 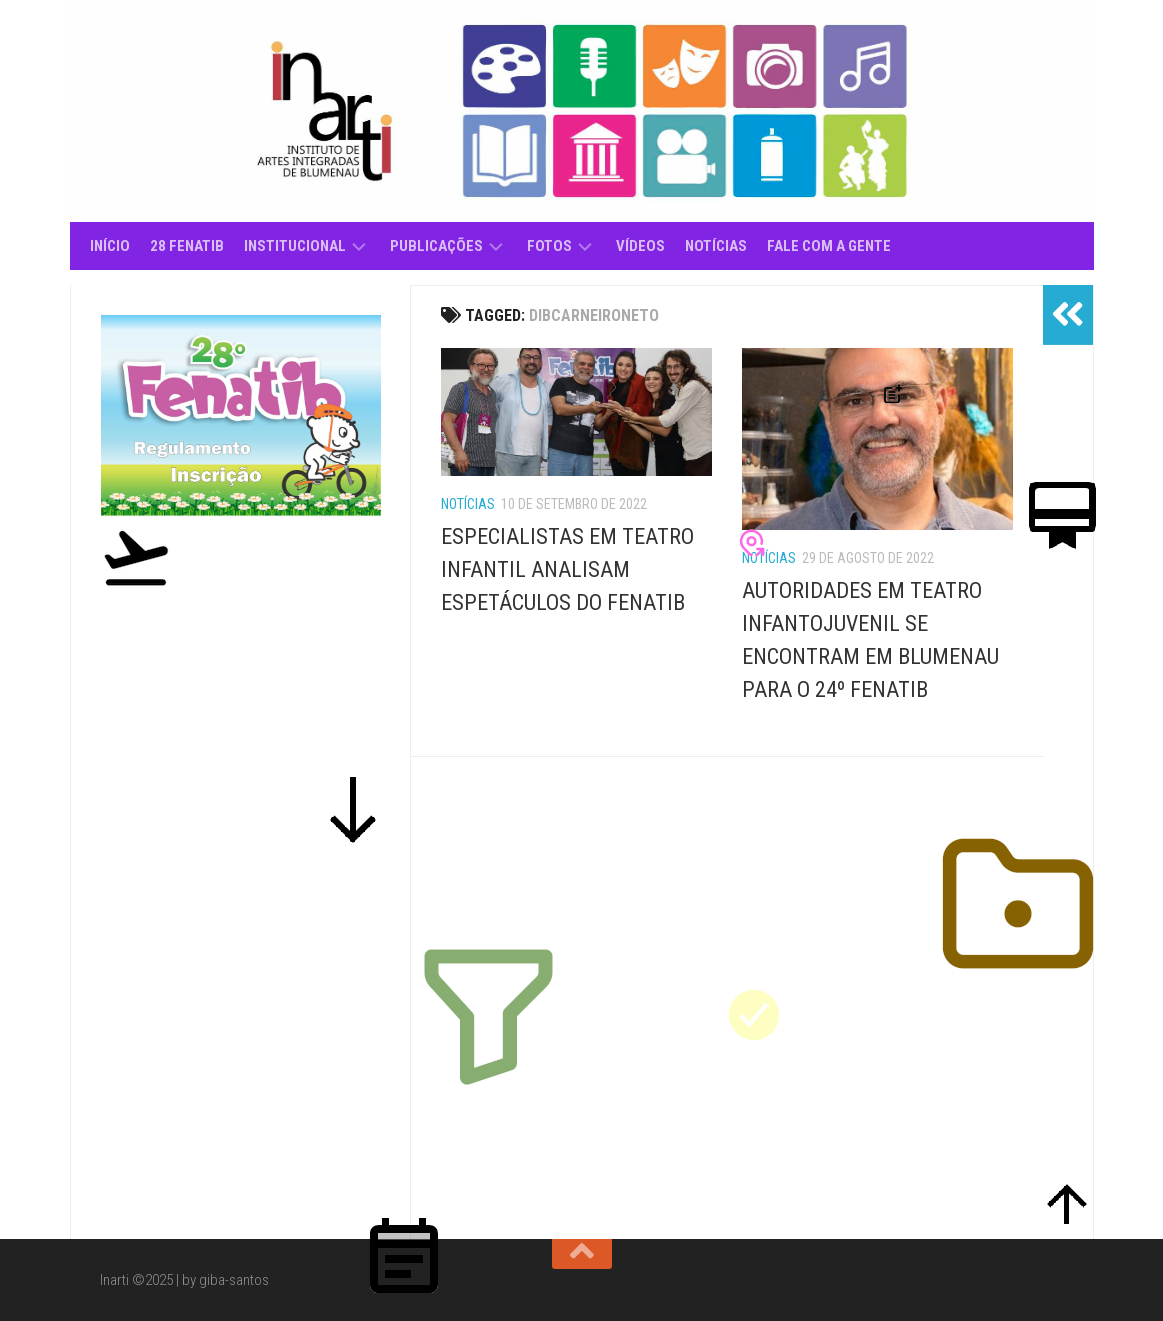 I want to click on create a new post or document, so click(x=893, y=394).